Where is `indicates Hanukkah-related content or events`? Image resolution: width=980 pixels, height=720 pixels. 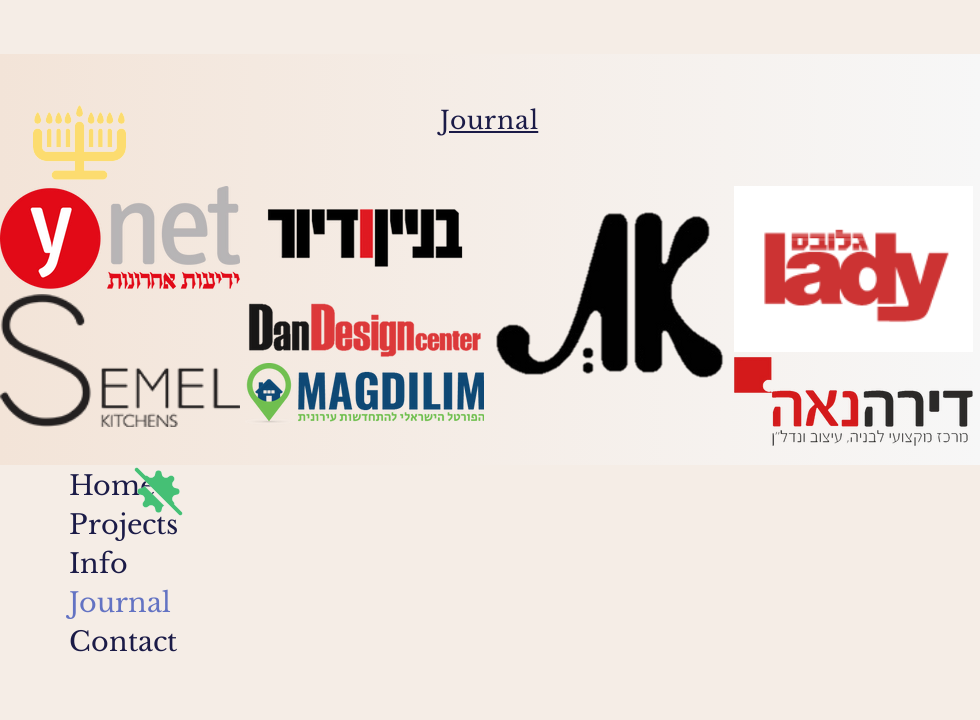 indicates Hanukkah-related content or events is located at coordinates (79, 142).